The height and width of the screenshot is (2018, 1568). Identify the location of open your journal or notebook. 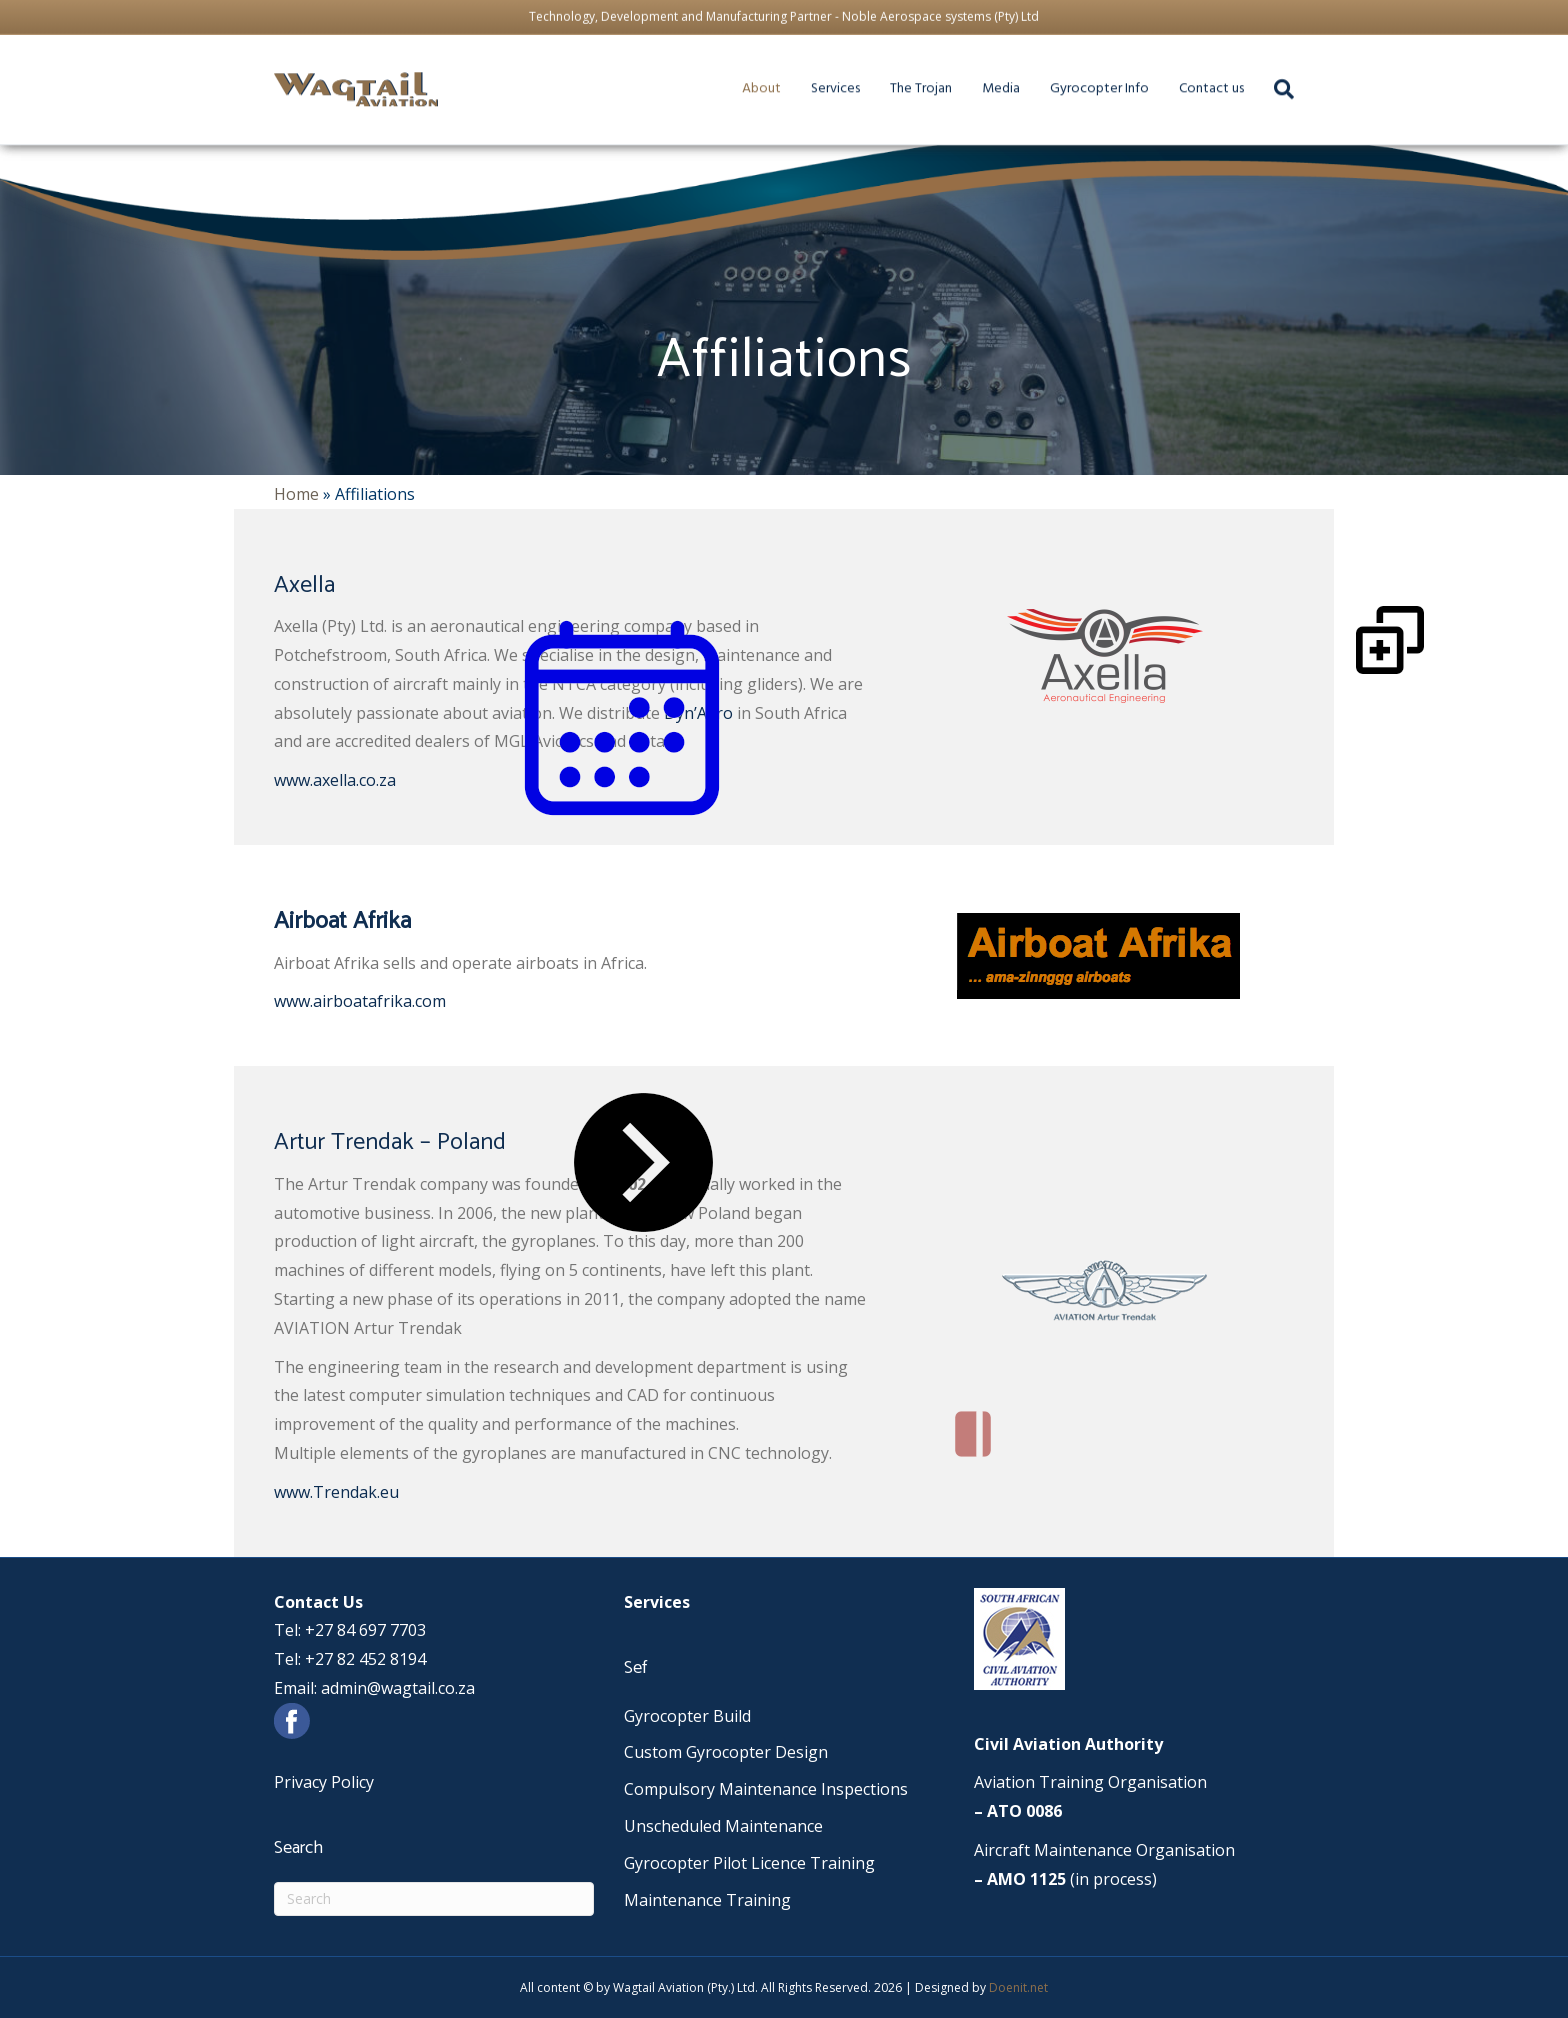
(973, 1434).